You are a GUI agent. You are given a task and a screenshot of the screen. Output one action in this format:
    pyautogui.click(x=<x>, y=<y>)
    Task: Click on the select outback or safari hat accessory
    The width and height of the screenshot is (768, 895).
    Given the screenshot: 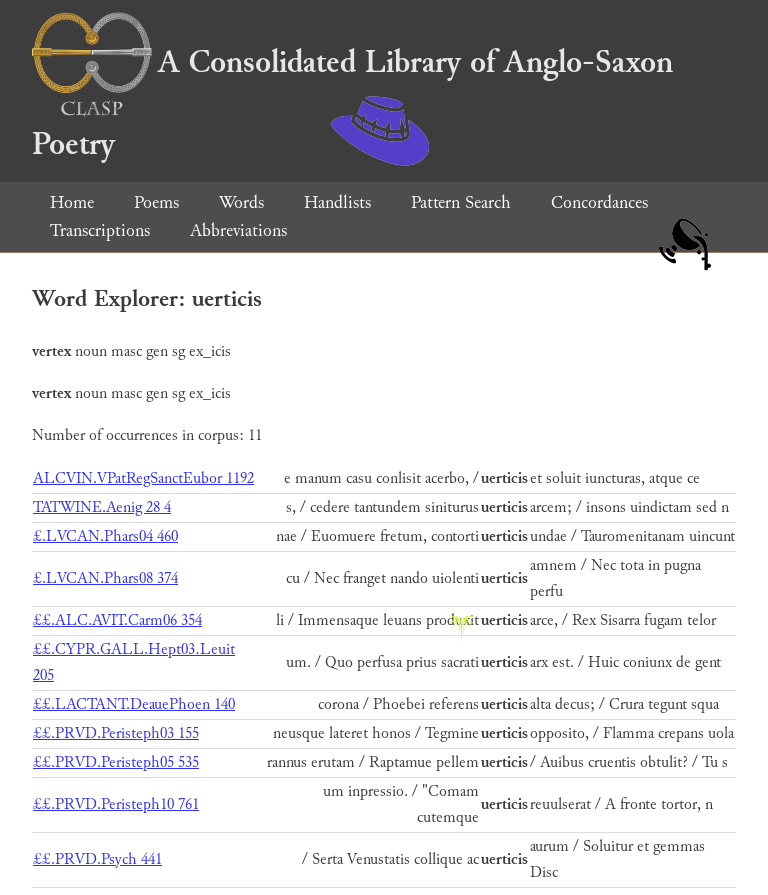 What is the action you would take?
    pyautogui.click(x=380, y=131)
    